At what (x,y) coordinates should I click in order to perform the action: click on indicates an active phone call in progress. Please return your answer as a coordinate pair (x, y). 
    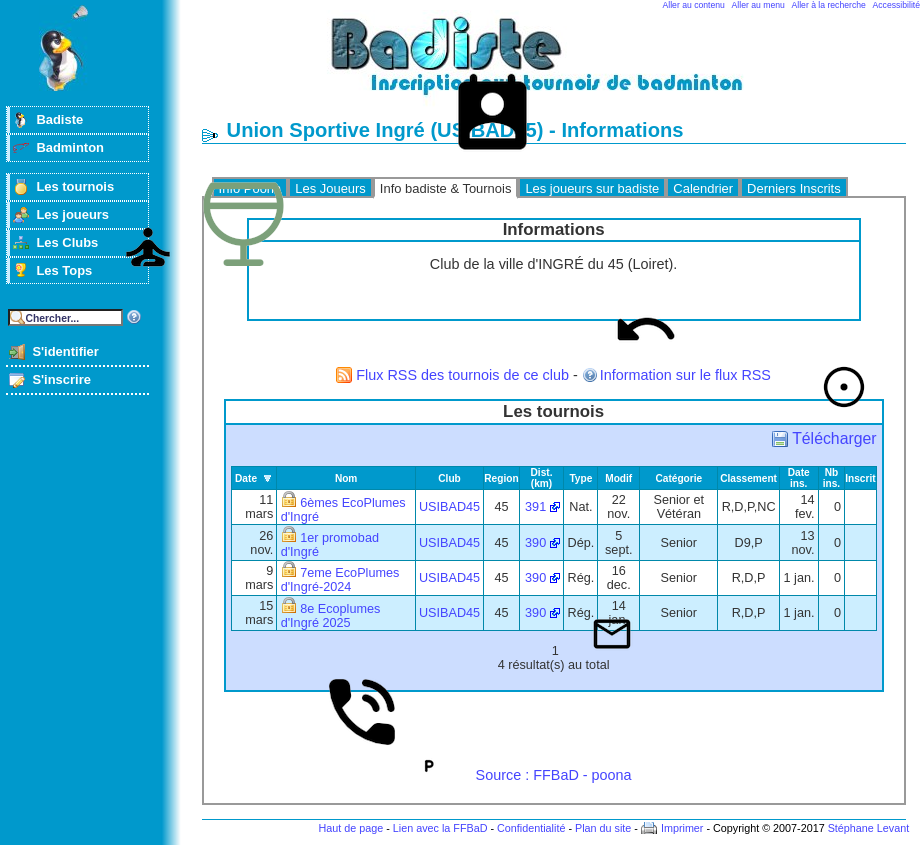
    Looking at the image, I should click on (362, 712).